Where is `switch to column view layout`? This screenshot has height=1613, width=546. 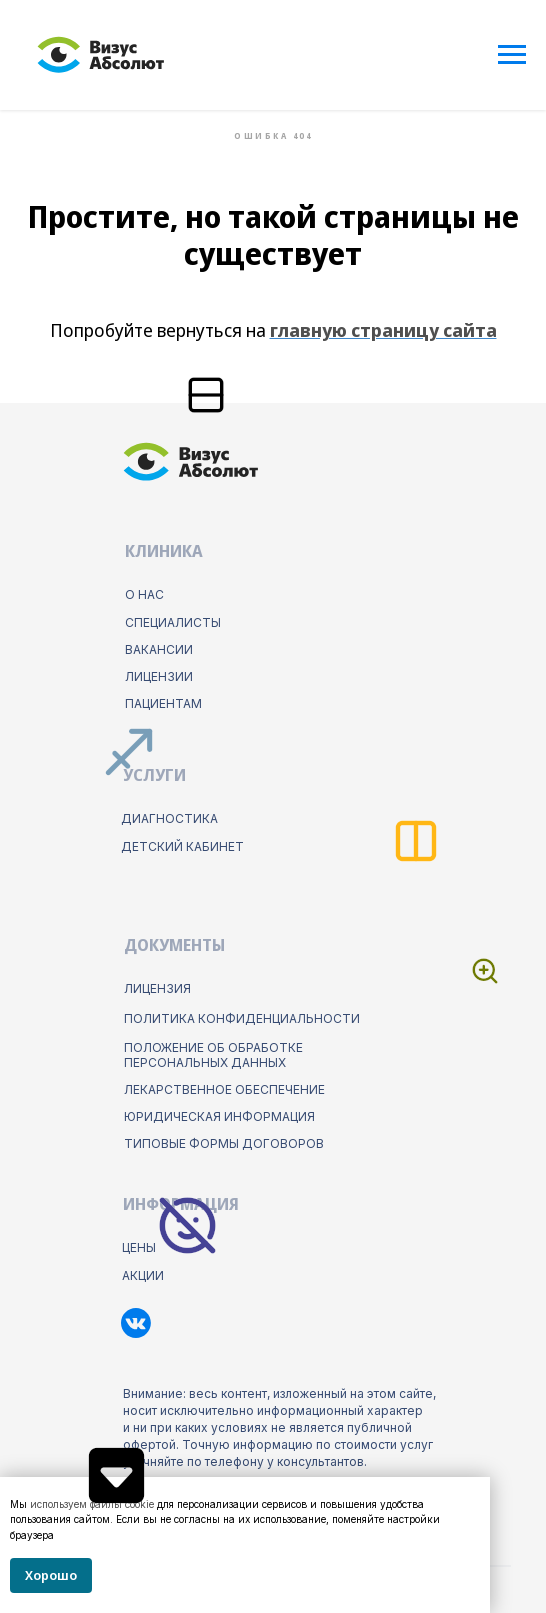 switch to column view layout is located at coordinates (416, 841).